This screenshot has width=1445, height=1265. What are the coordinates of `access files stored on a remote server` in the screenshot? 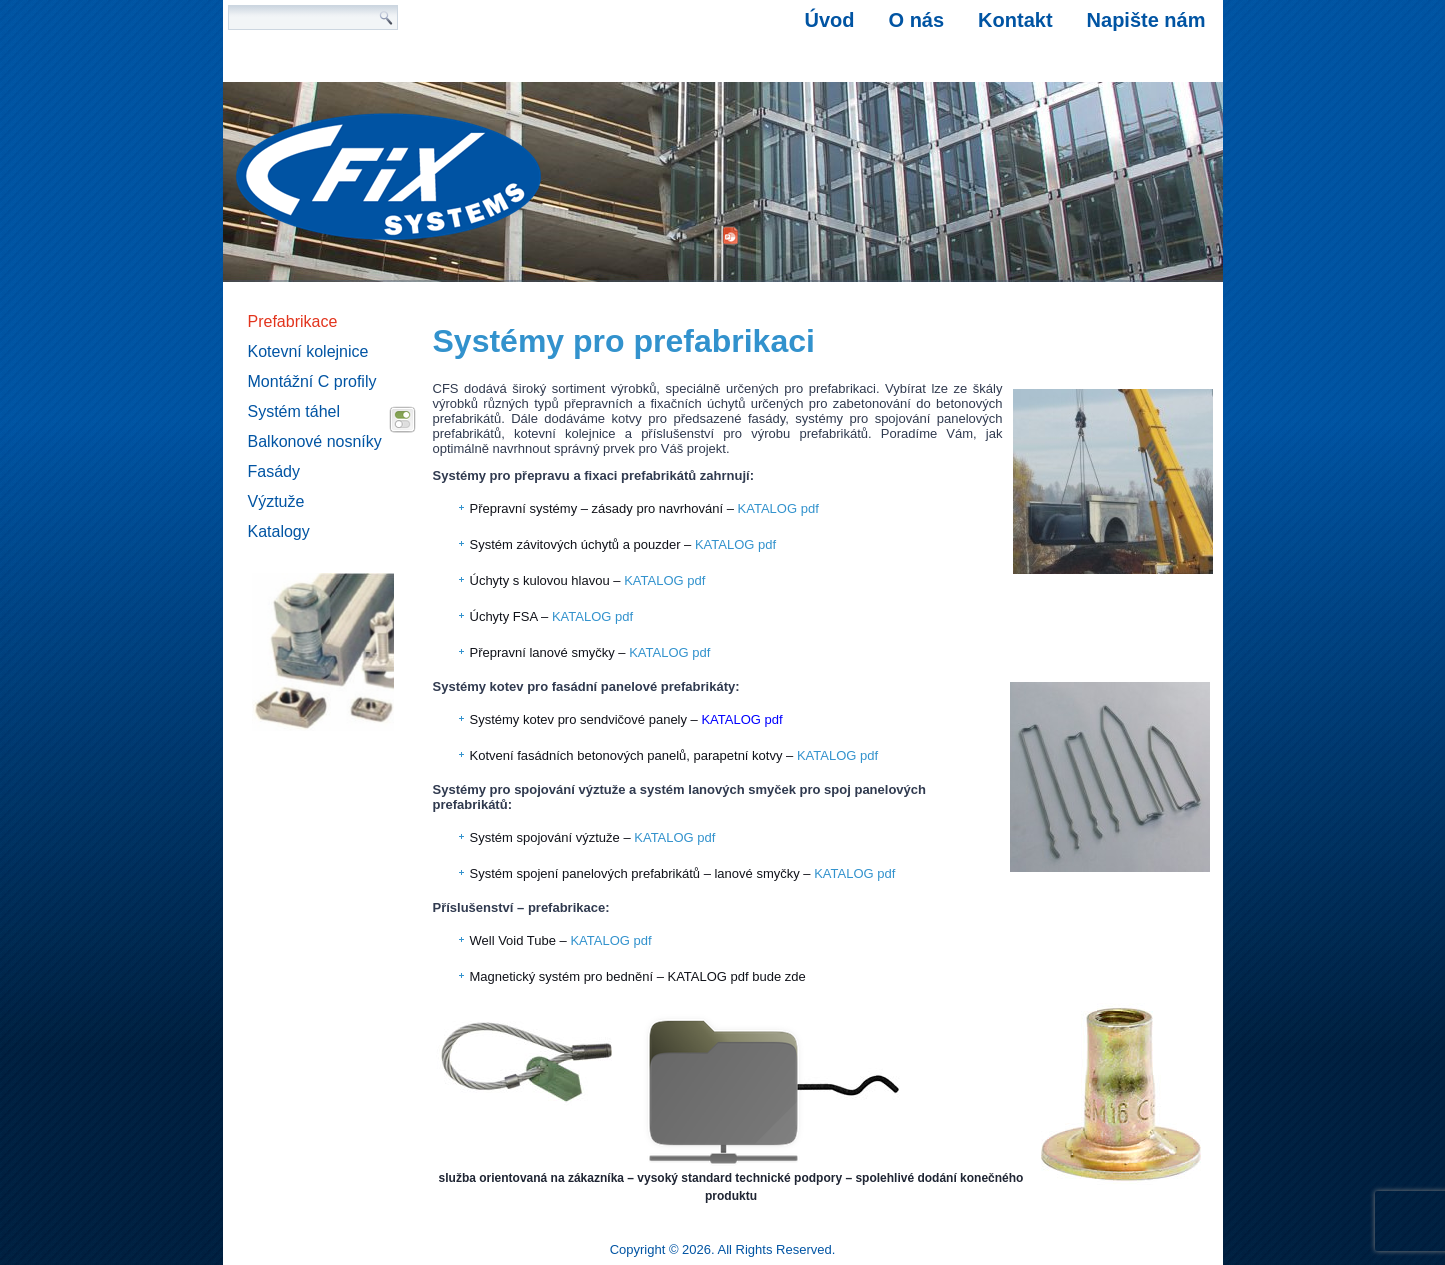 It's located at (723, 1089).